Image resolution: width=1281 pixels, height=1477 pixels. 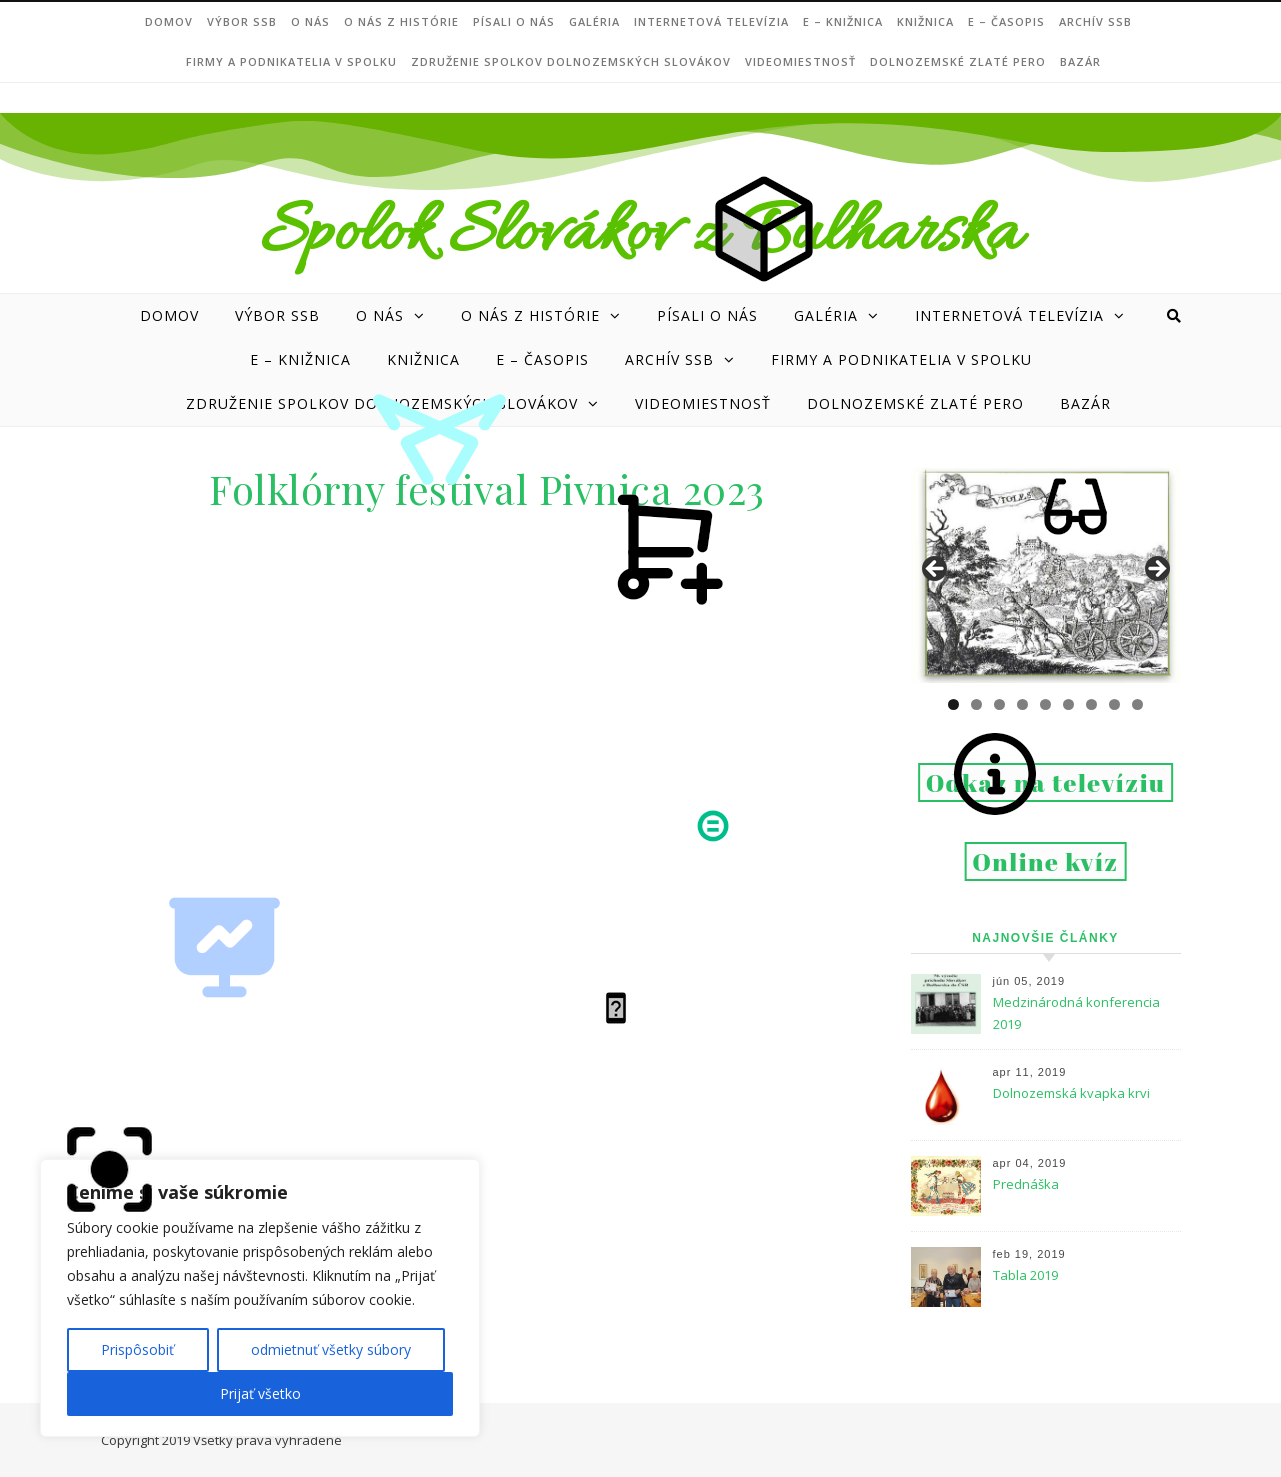 What do you see at coordinates (109, 1169) in the screenshot?
I see `center focus point for camera or image capture` at bounding box center [109, 1169].